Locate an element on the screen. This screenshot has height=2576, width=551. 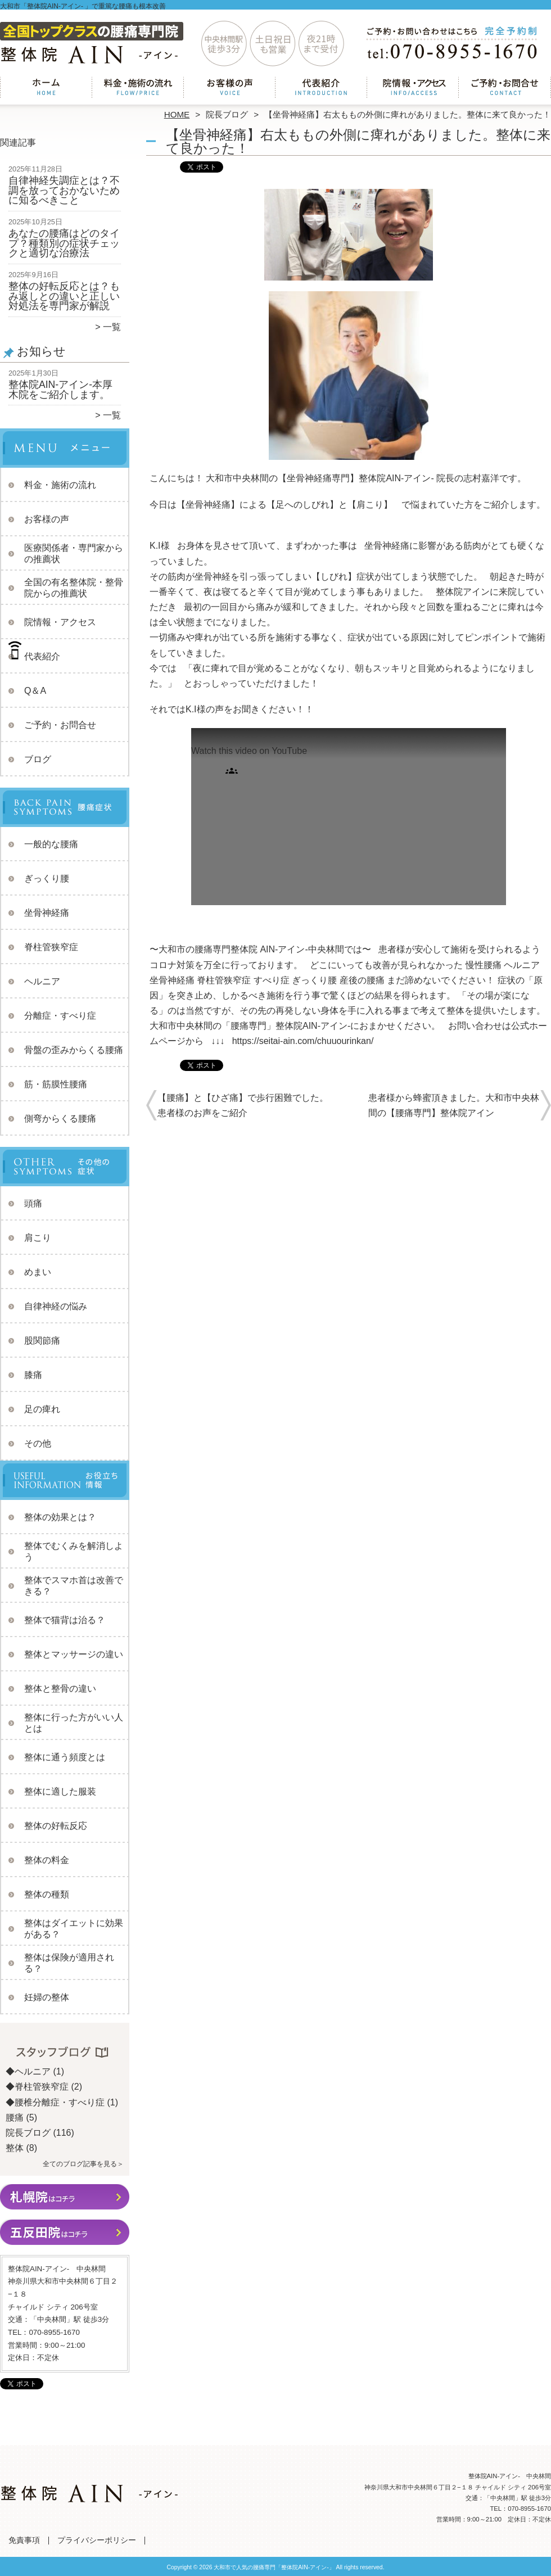
enable speakerphone during a call is located at coordinates (15, 650).